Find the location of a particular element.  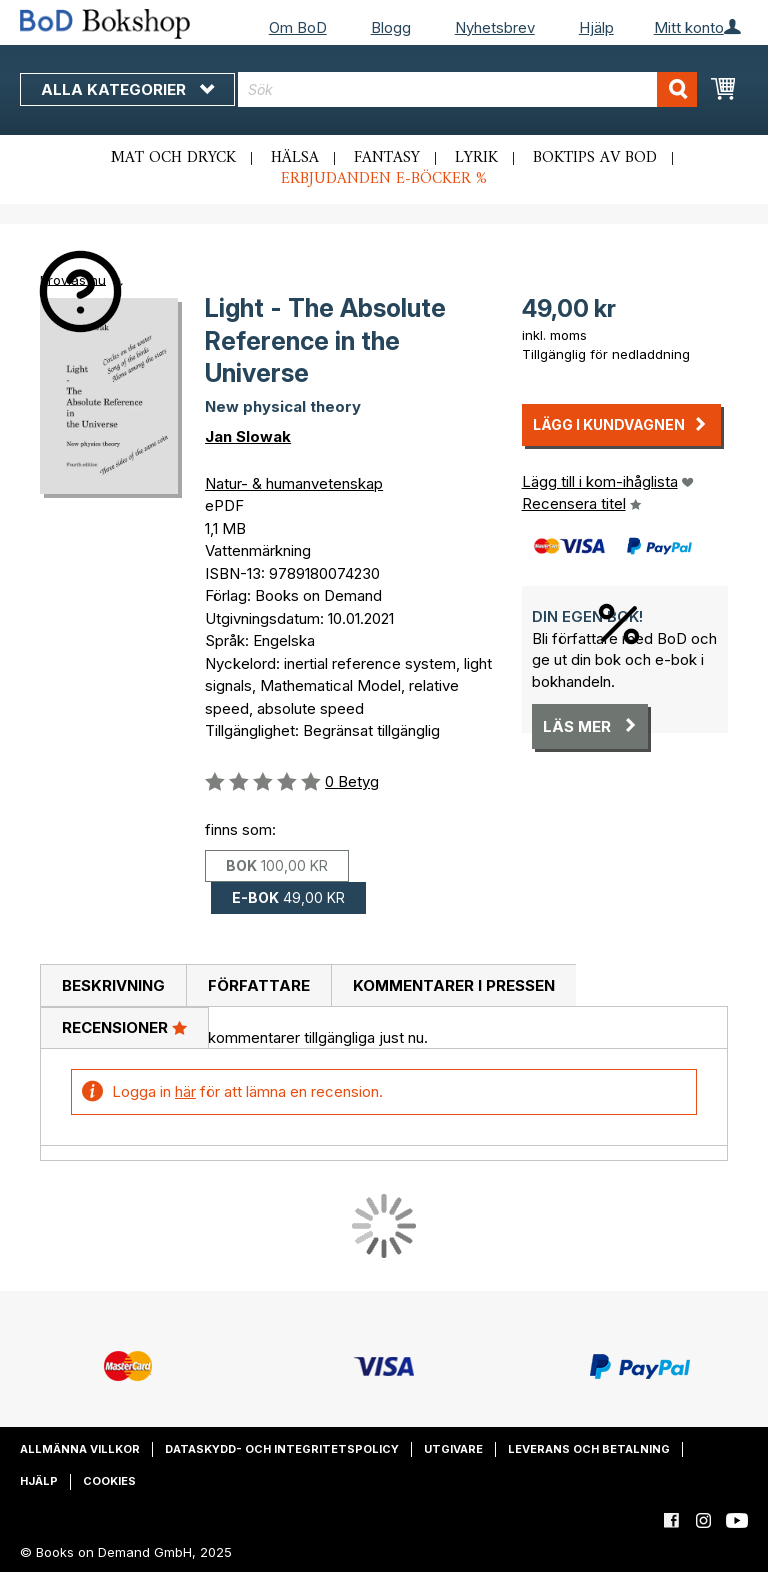

view or apply a discount is located at coordinates (619, 624).